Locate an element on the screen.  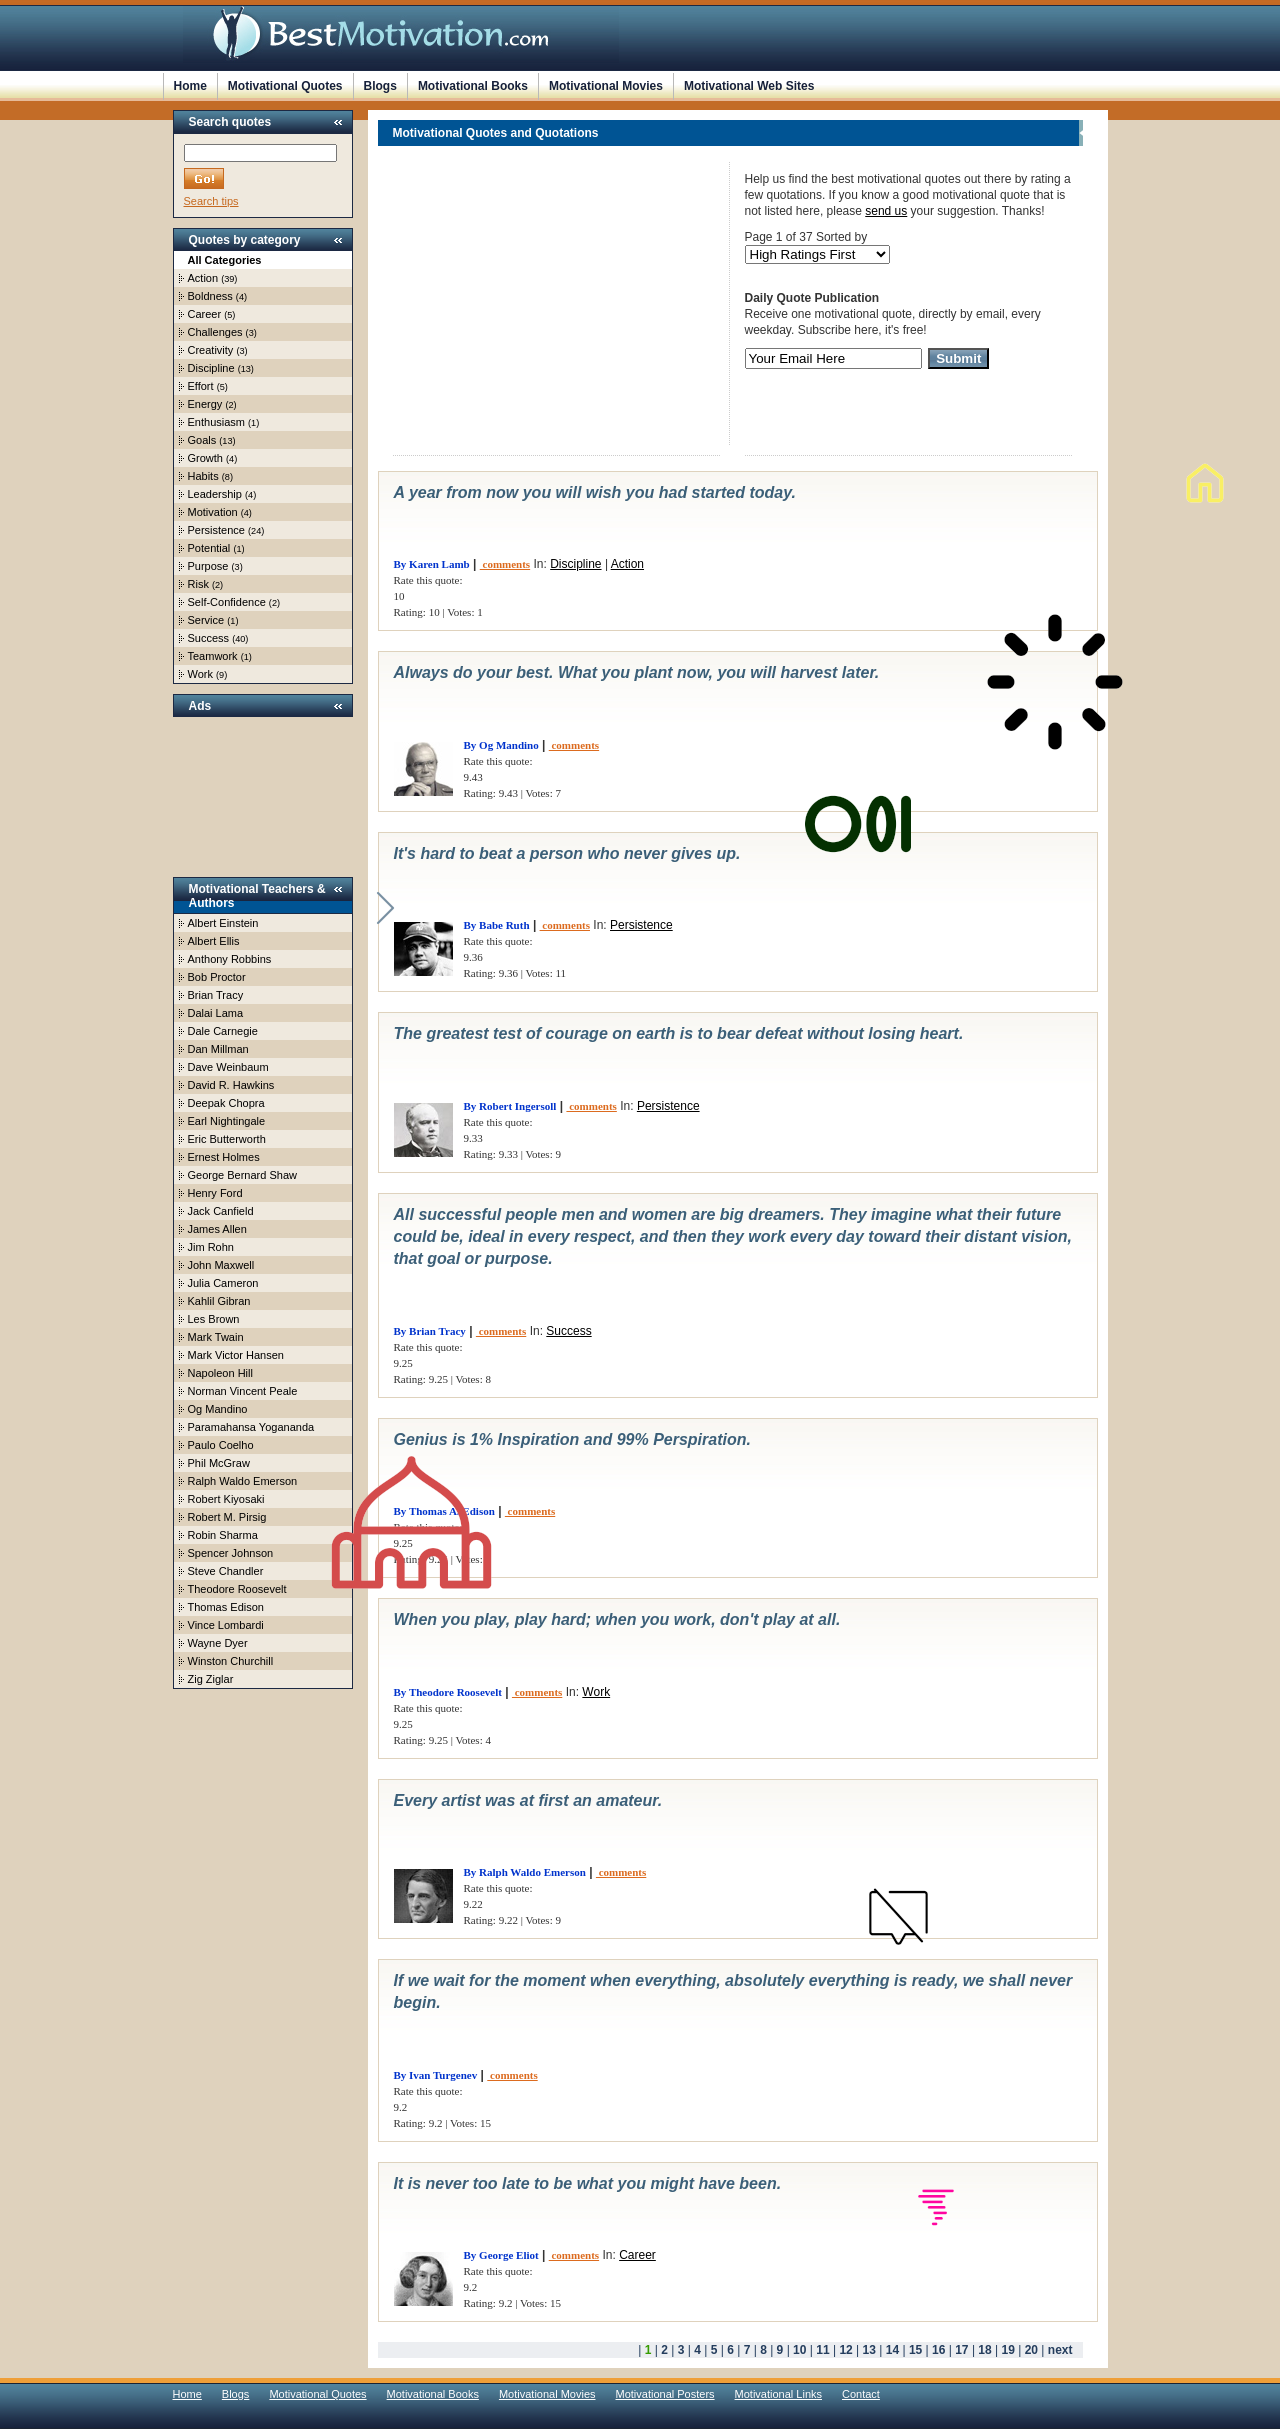
open the Medium app is located at coordinates (858, 824).